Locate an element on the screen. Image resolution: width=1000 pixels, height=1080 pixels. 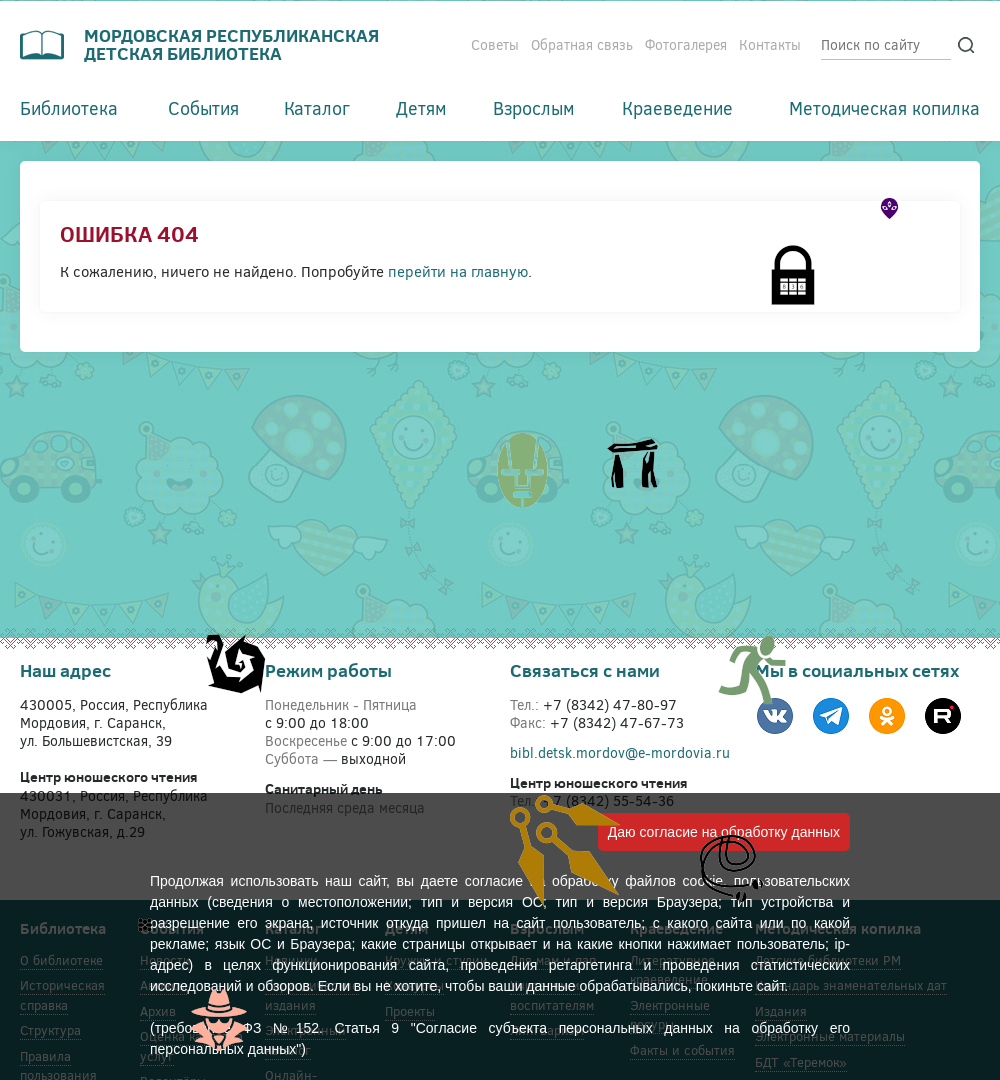
enable incognito or private browsing mode is located at coordinates (219, 1020).